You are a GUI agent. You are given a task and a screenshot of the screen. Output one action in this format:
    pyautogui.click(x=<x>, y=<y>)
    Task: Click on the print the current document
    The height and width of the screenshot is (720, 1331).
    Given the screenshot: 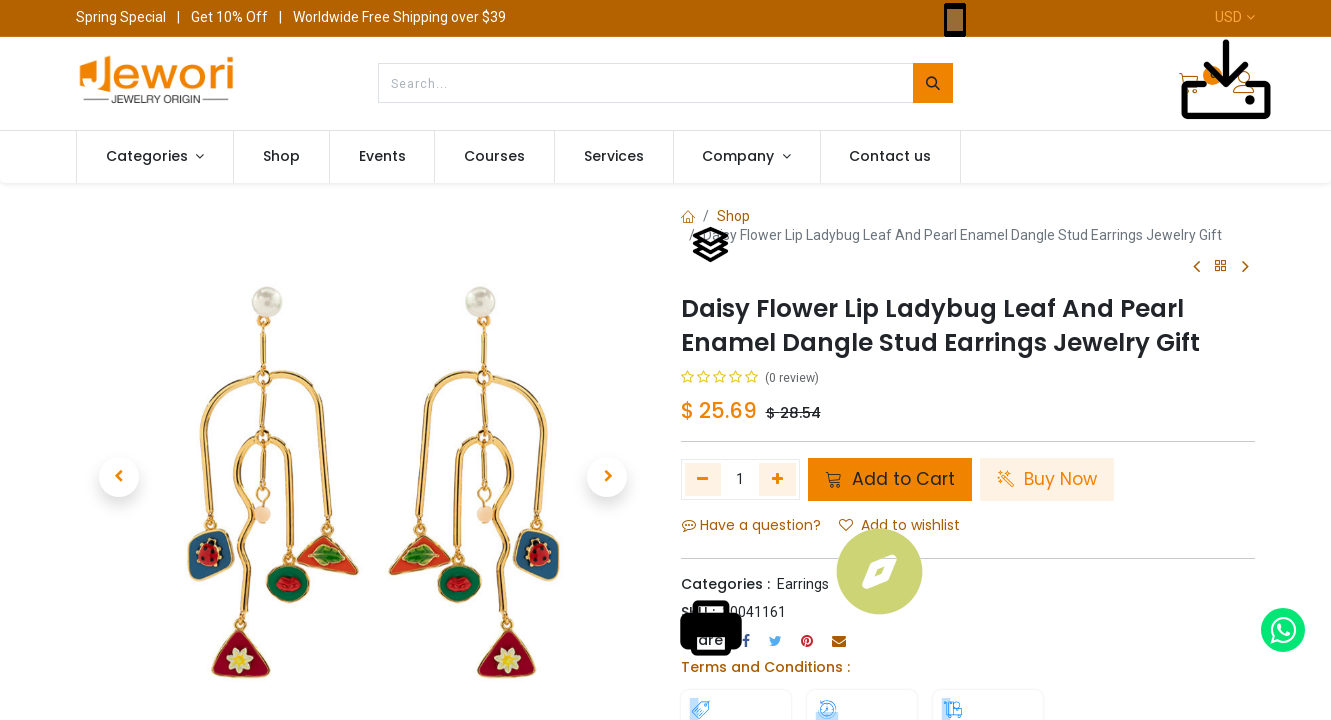 What is the action you would take?
    pyautogui.click(x=711, y=628)
    